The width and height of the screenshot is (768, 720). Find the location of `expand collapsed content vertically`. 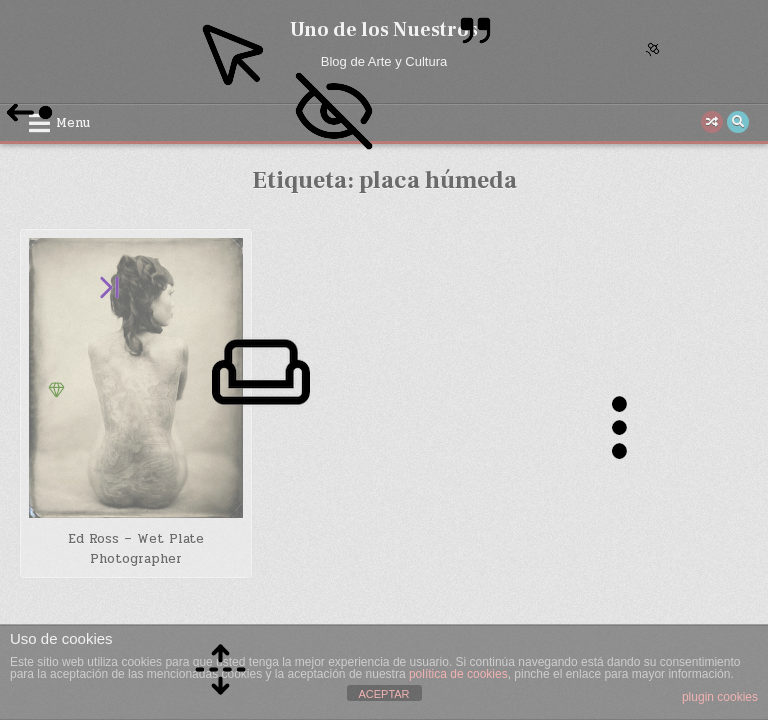

expand collapsed content vertically is located at coordinates (220, 669).